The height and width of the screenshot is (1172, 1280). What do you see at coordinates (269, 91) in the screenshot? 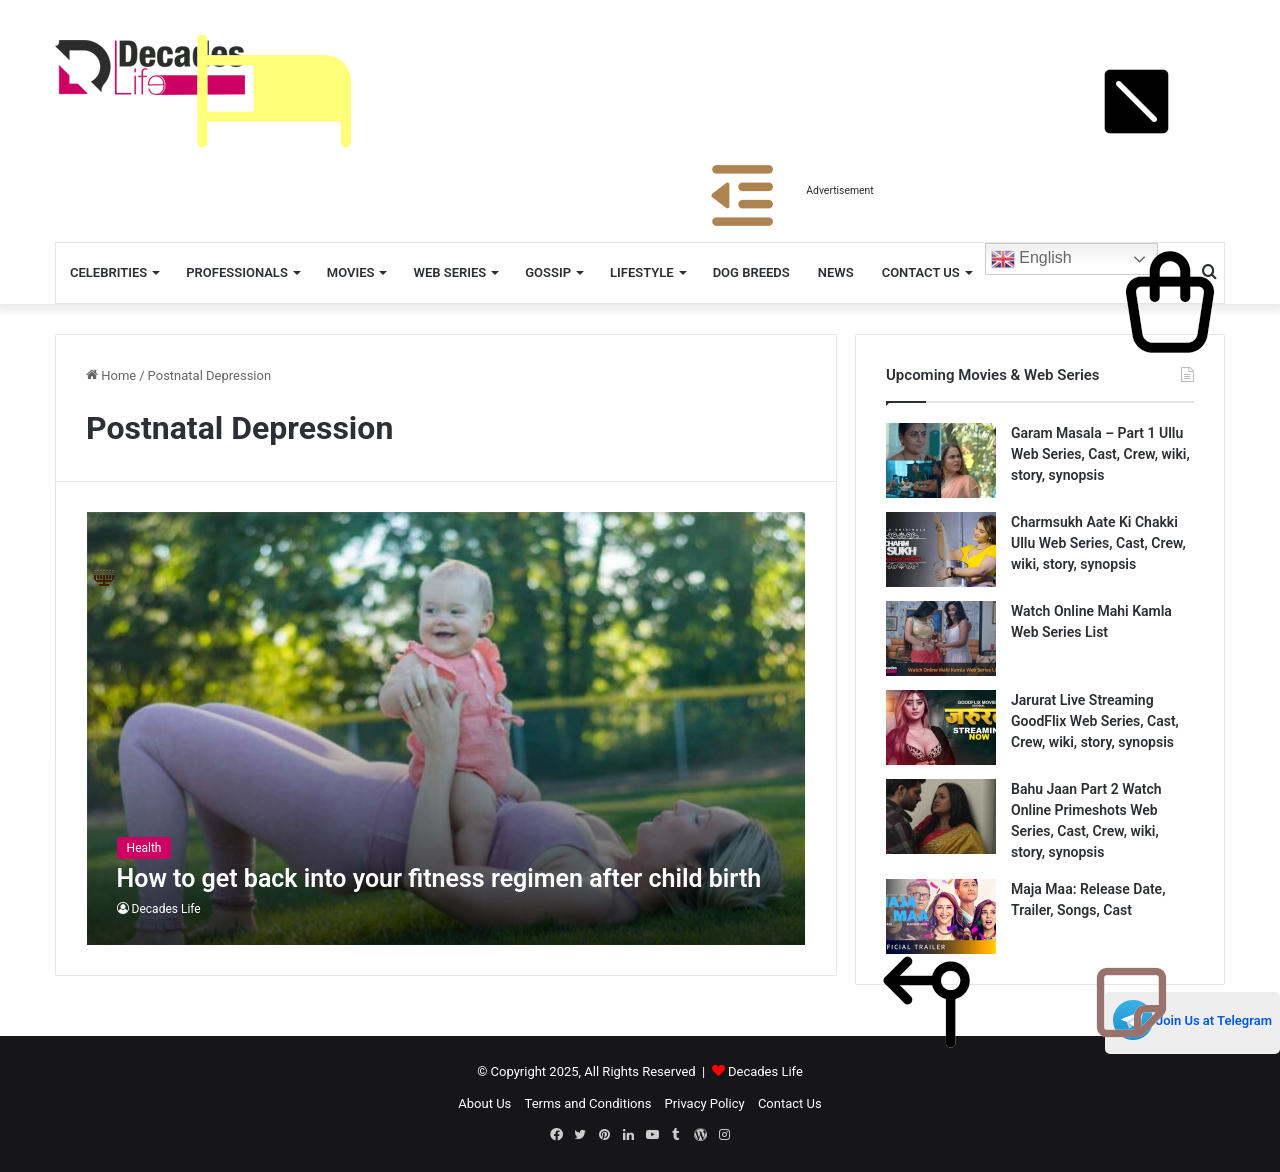
I see `view hotel or accommodation options` at bounding box center [269, 91].